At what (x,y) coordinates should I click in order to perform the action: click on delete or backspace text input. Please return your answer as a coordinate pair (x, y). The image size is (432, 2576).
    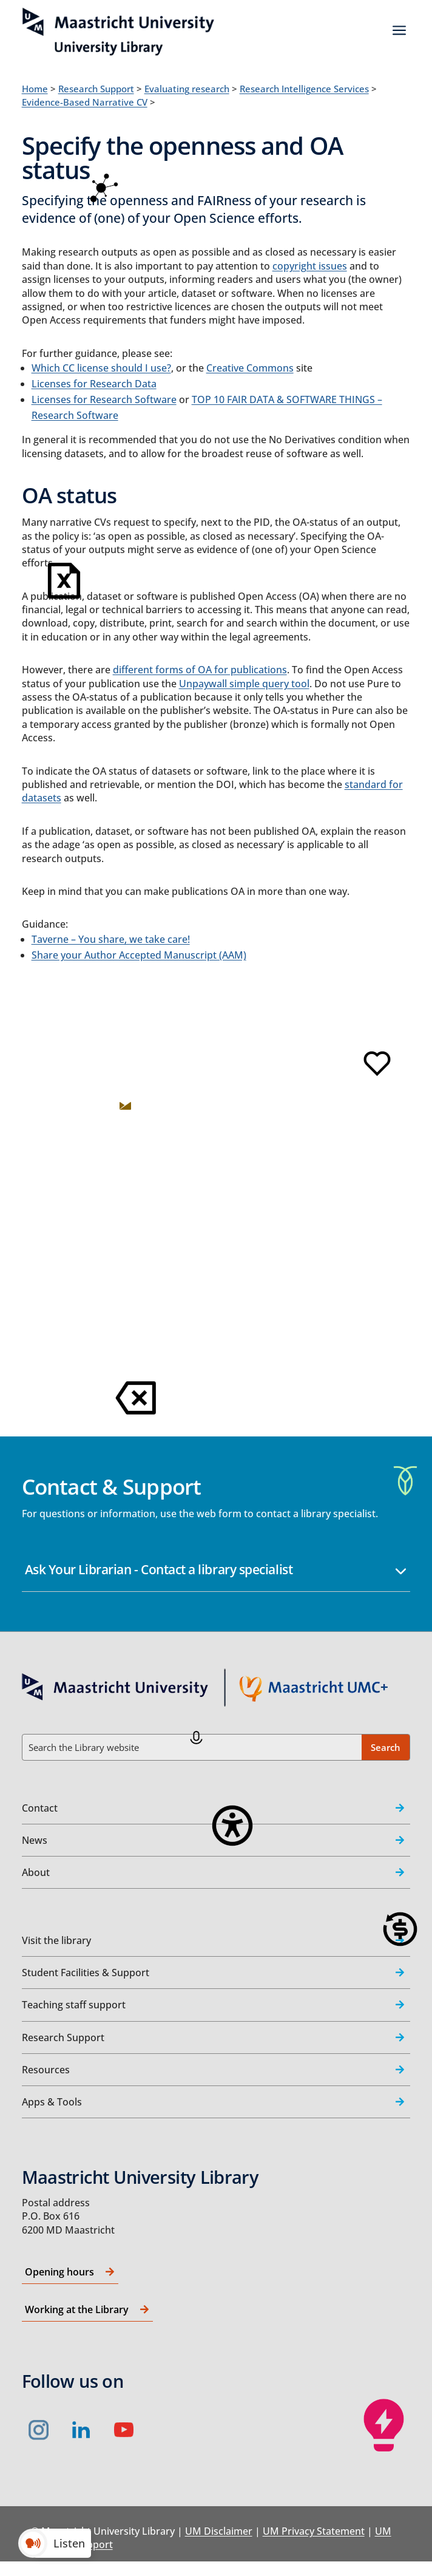
    Looking at the image, I should click on (137, 1398).